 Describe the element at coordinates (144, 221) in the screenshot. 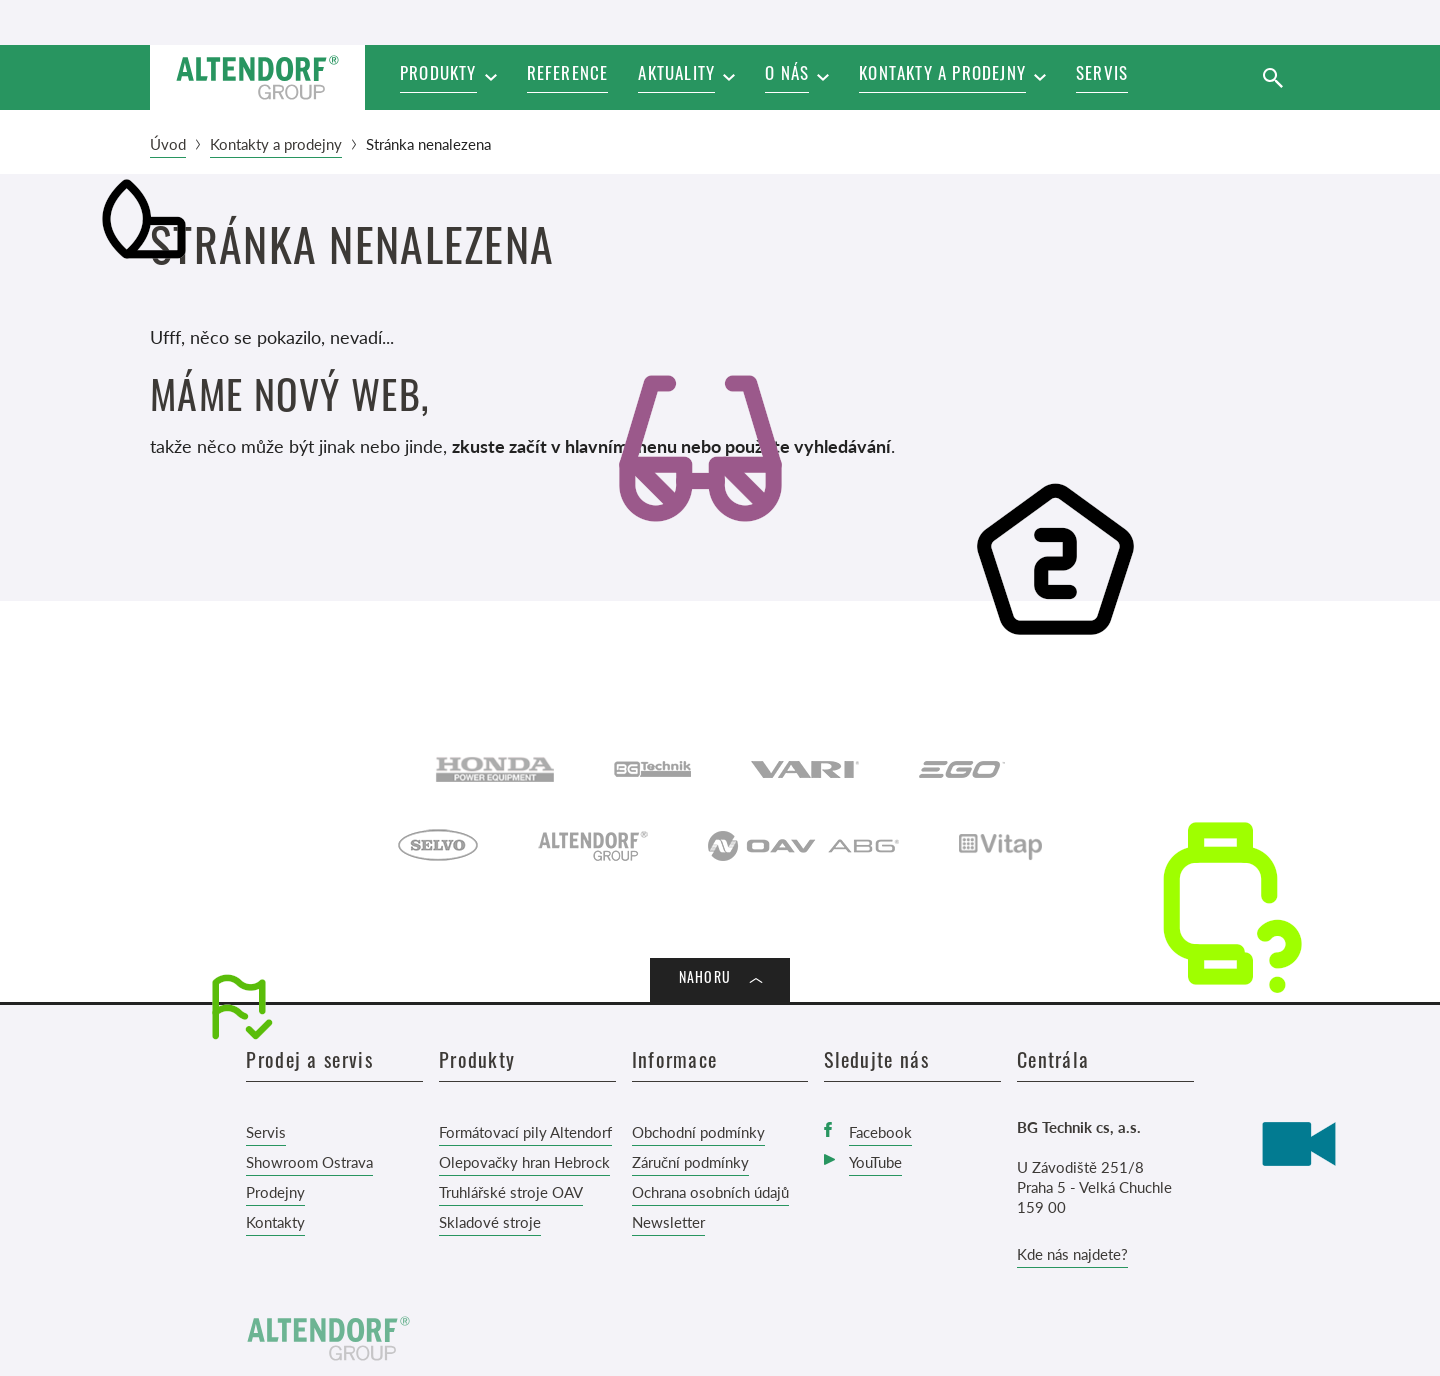

I see `open snapseed photo editor` at that location.